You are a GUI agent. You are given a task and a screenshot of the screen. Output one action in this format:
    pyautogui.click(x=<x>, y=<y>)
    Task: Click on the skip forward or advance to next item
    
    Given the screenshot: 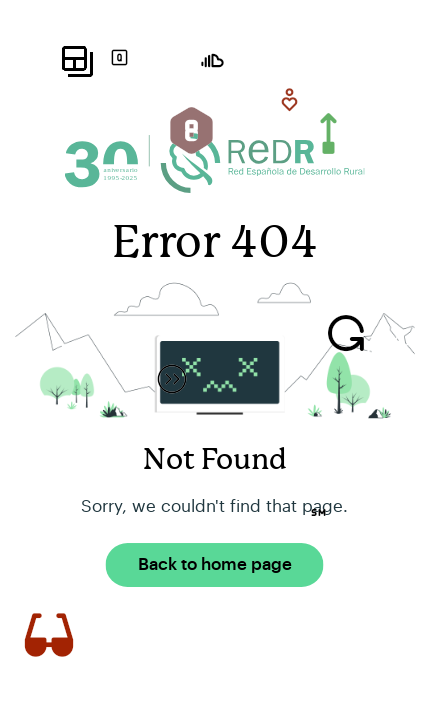 What is the action you would take?
    pyautogui.click(x=172, y=379)
    